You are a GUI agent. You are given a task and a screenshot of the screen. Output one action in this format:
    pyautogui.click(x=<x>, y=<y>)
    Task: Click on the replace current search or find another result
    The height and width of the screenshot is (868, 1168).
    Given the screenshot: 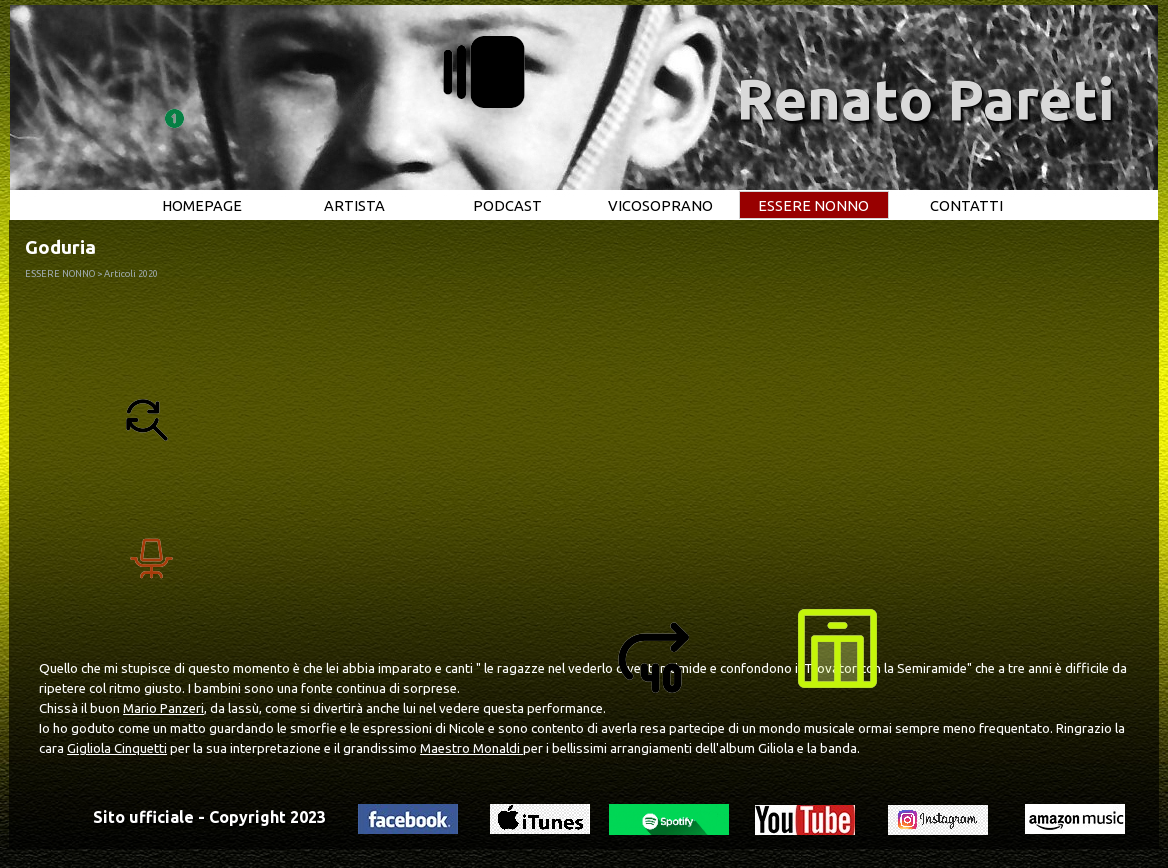 What is the action you would take?
    pyautogui.click(x=147, y=420)
    